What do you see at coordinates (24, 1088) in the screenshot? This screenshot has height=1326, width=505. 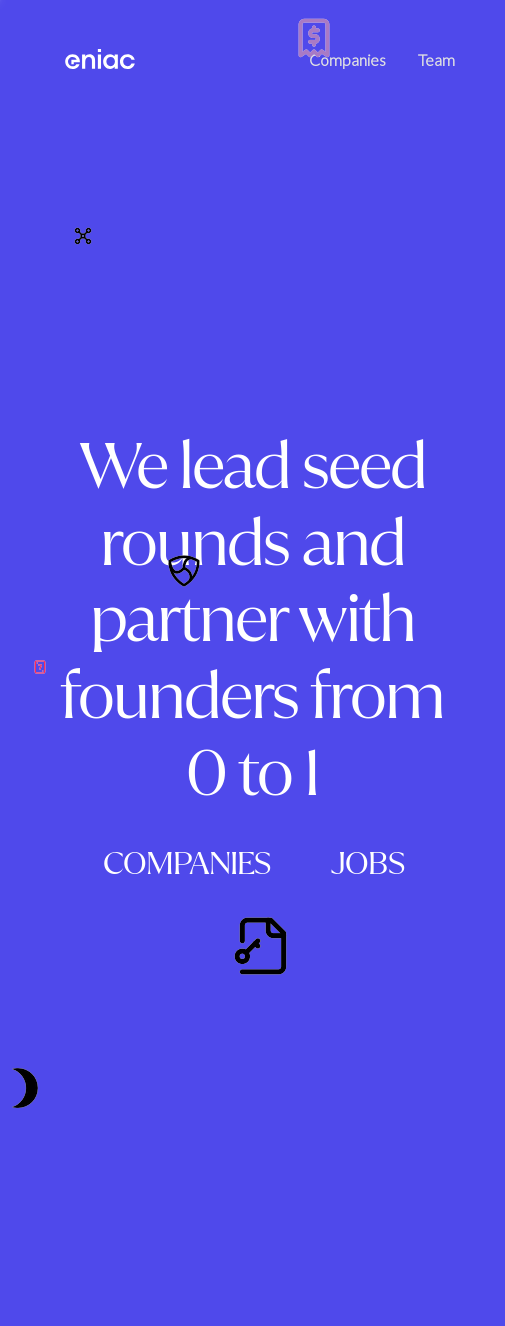 I see `toggle dark mode or night theme` at bounding box center [24, 1088].